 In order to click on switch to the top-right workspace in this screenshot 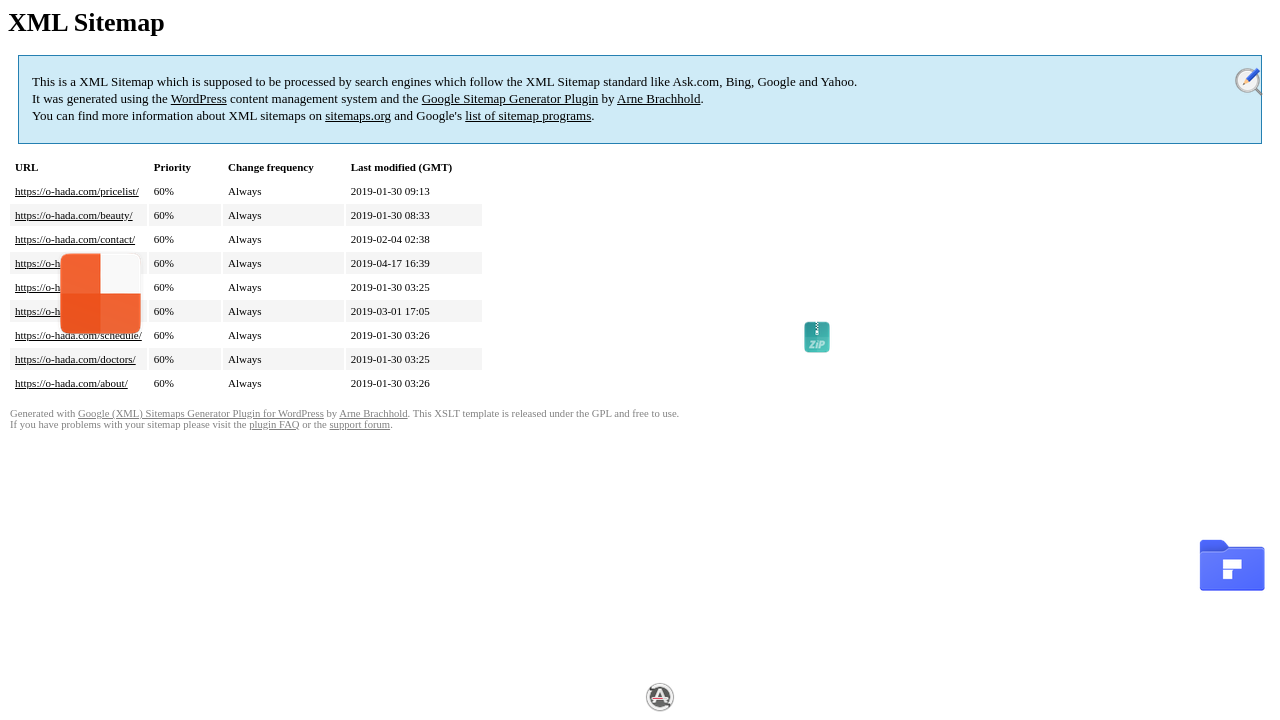, I will do `click(100, 293)`.